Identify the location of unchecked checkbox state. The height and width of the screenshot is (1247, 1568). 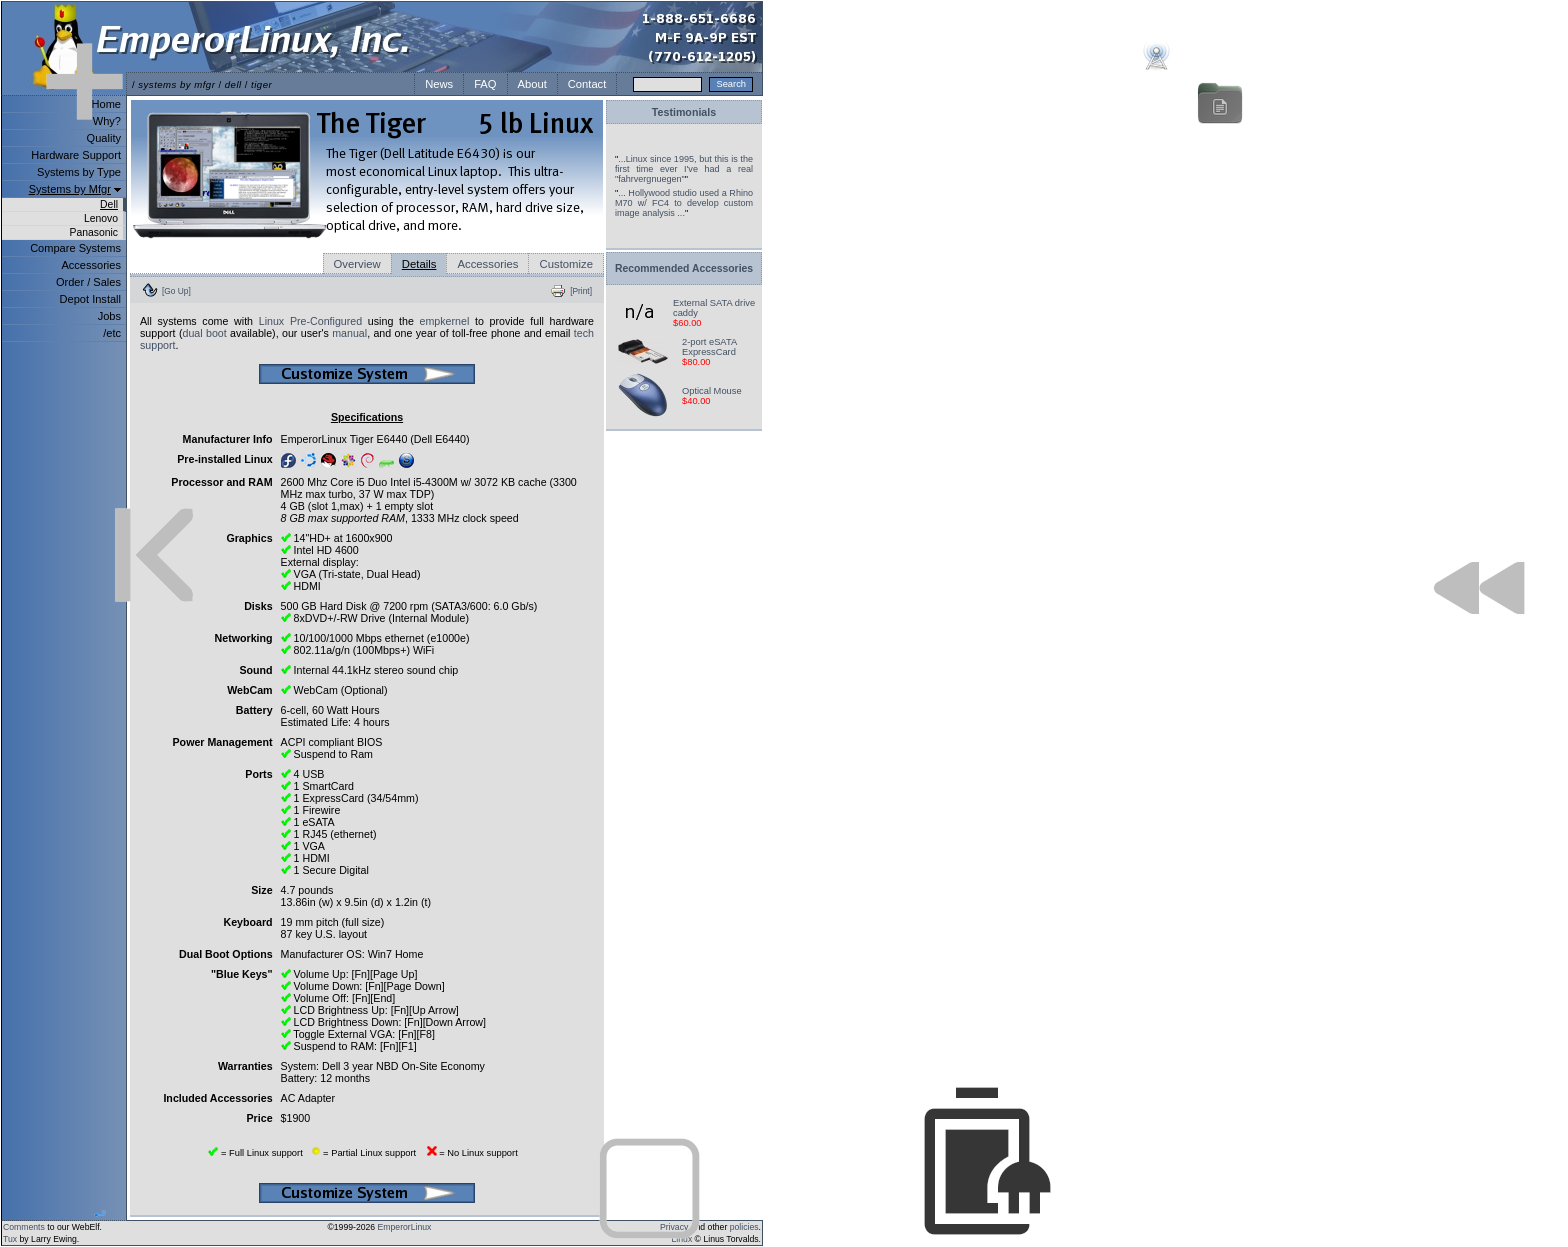
(649, 1188).